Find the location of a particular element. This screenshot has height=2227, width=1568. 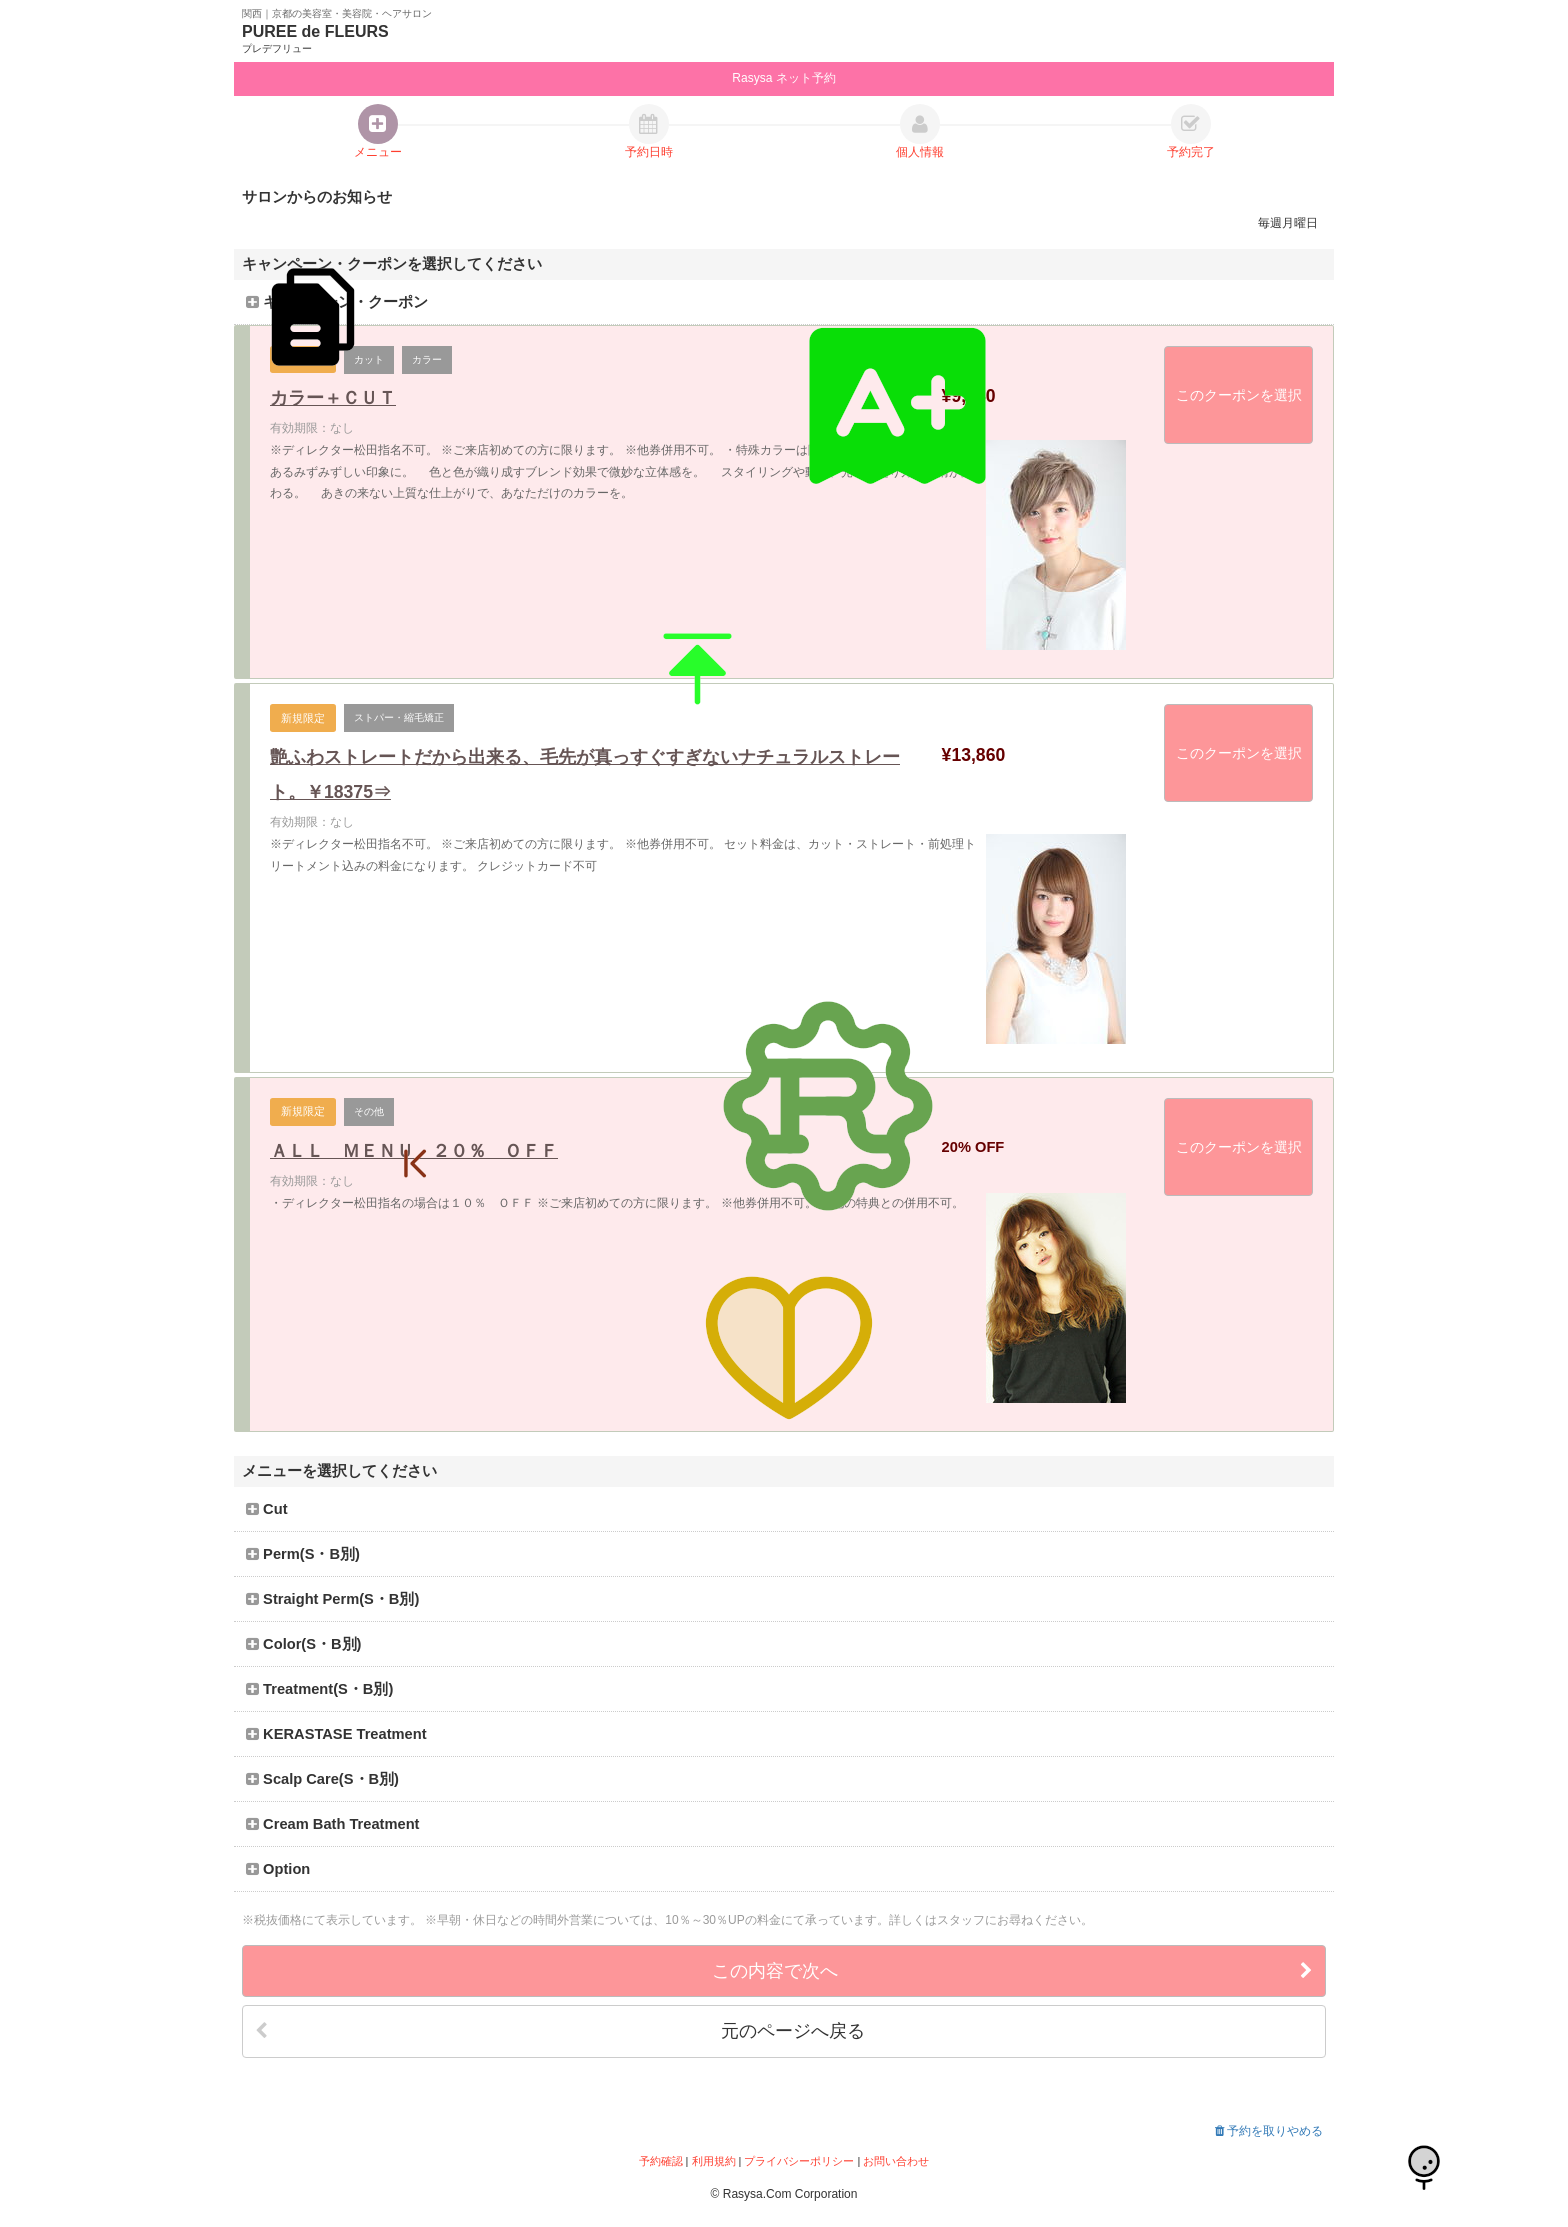

access your files or documents is located at coordinates (313, 317).